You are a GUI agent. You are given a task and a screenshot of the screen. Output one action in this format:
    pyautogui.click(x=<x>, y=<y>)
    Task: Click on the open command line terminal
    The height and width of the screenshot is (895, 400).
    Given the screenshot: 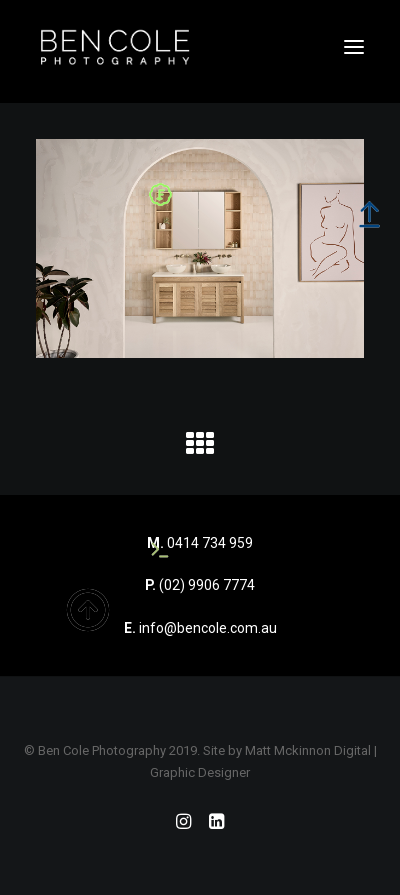 What is the action you would take?
    pyautogui.click(x=160, y=550)
    